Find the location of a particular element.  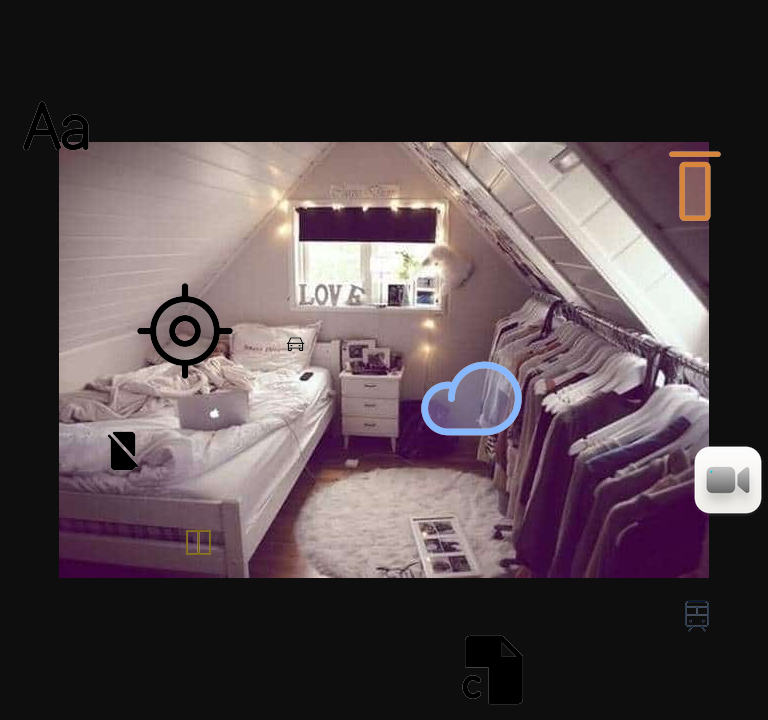

view train schedules or transit options is located at coordinates (697, 615).